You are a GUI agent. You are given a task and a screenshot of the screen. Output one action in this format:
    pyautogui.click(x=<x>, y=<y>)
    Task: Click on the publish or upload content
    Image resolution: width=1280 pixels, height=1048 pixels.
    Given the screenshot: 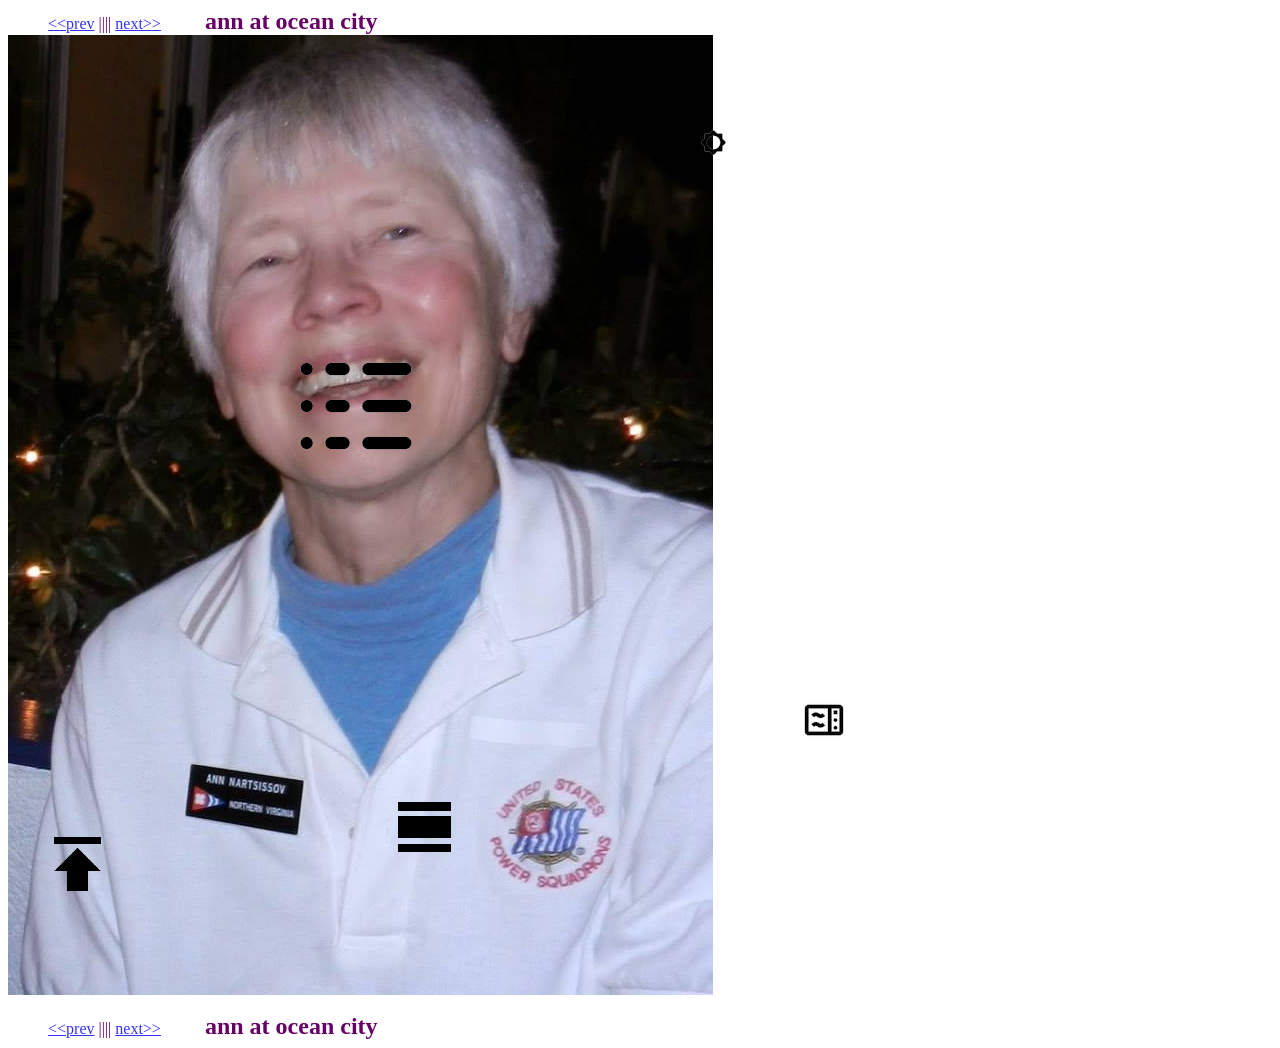 What is the action you would take?
    pyautogui.click(x=77, y=864)
    